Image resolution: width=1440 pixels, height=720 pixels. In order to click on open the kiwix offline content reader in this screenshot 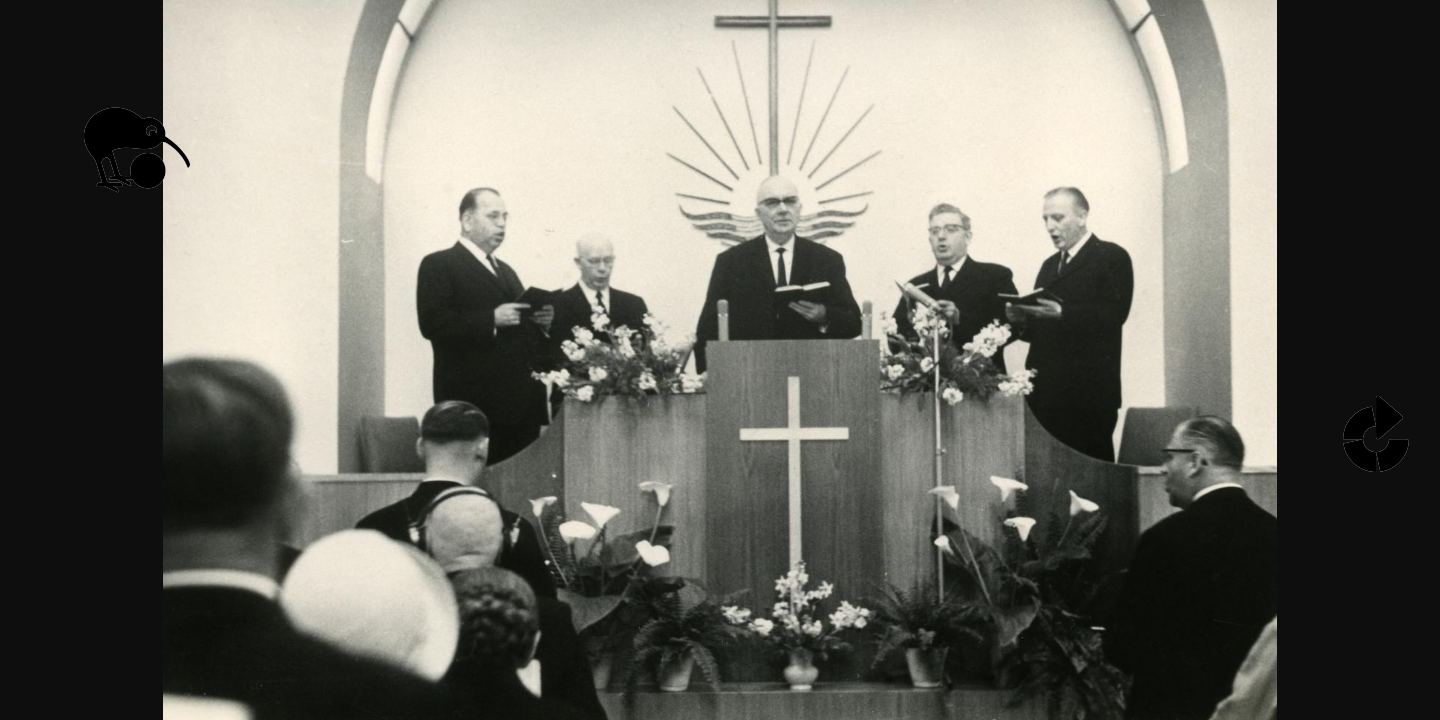, I will do `click(137, 150)`.